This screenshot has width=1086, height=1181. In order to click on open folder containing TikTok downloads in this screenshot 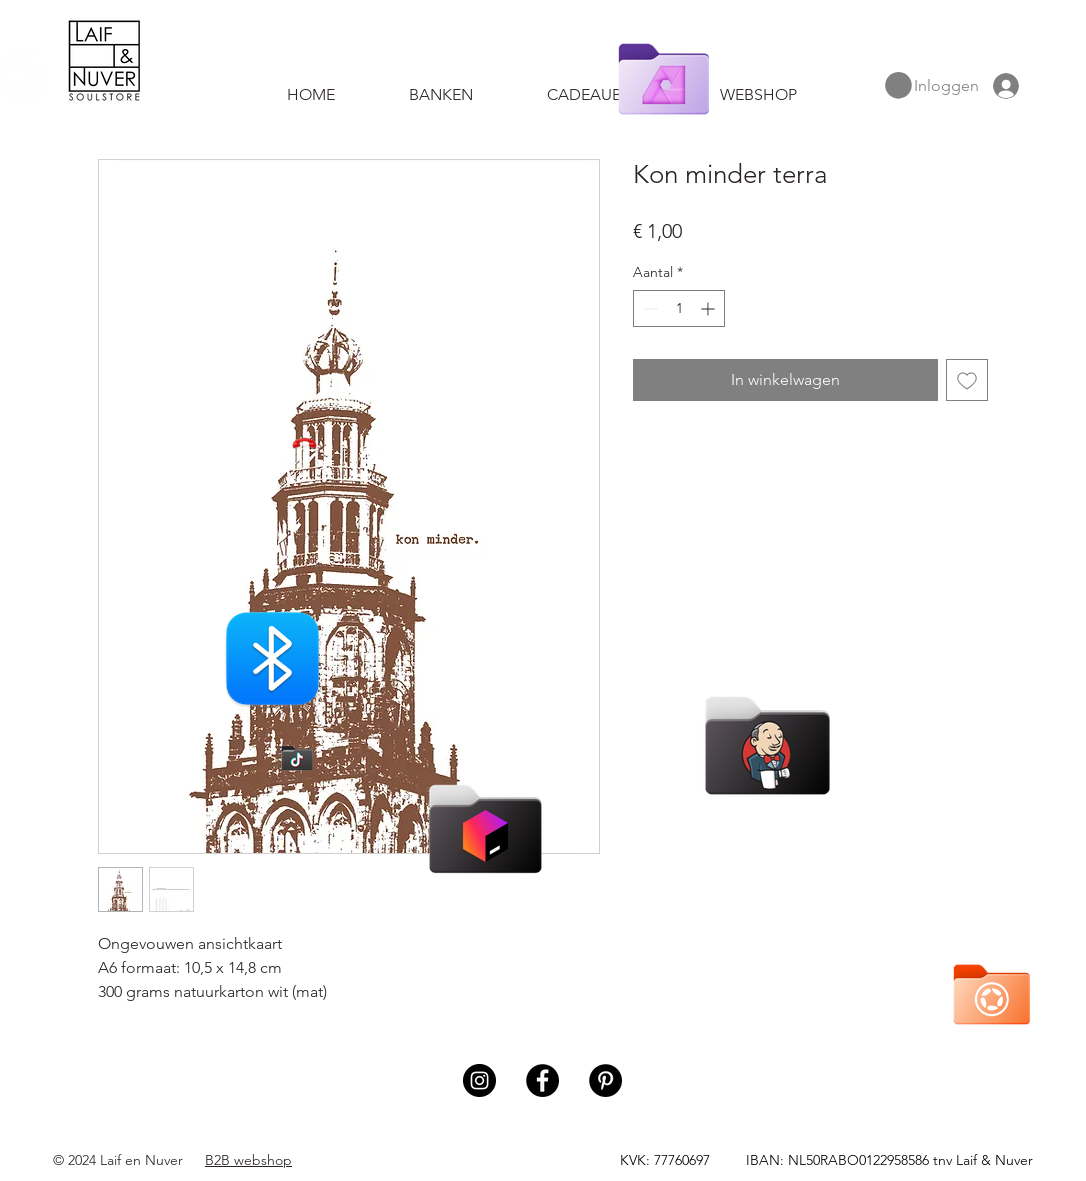, I will do `click(297, 759)`.